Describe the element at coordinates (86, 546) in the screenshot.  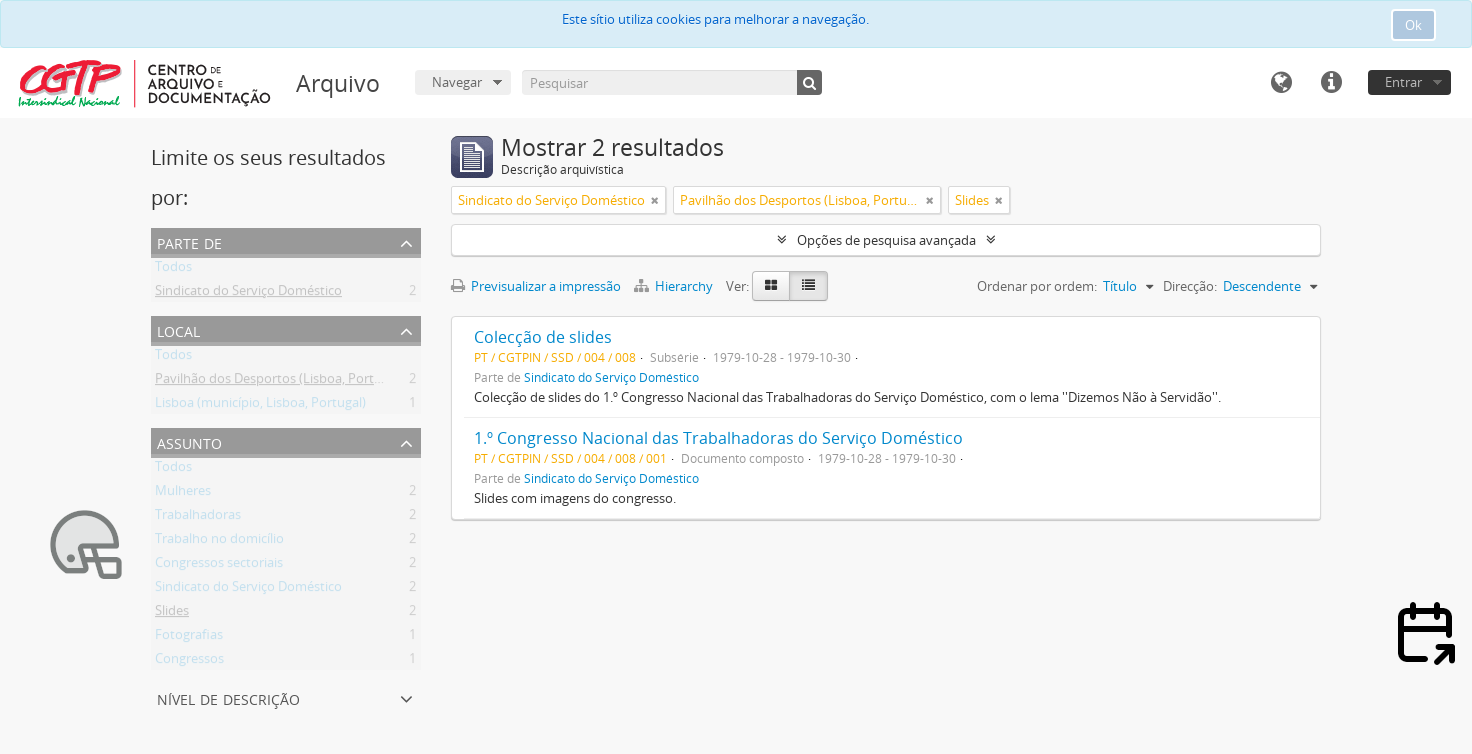
I see `access football or sports content` at that location.